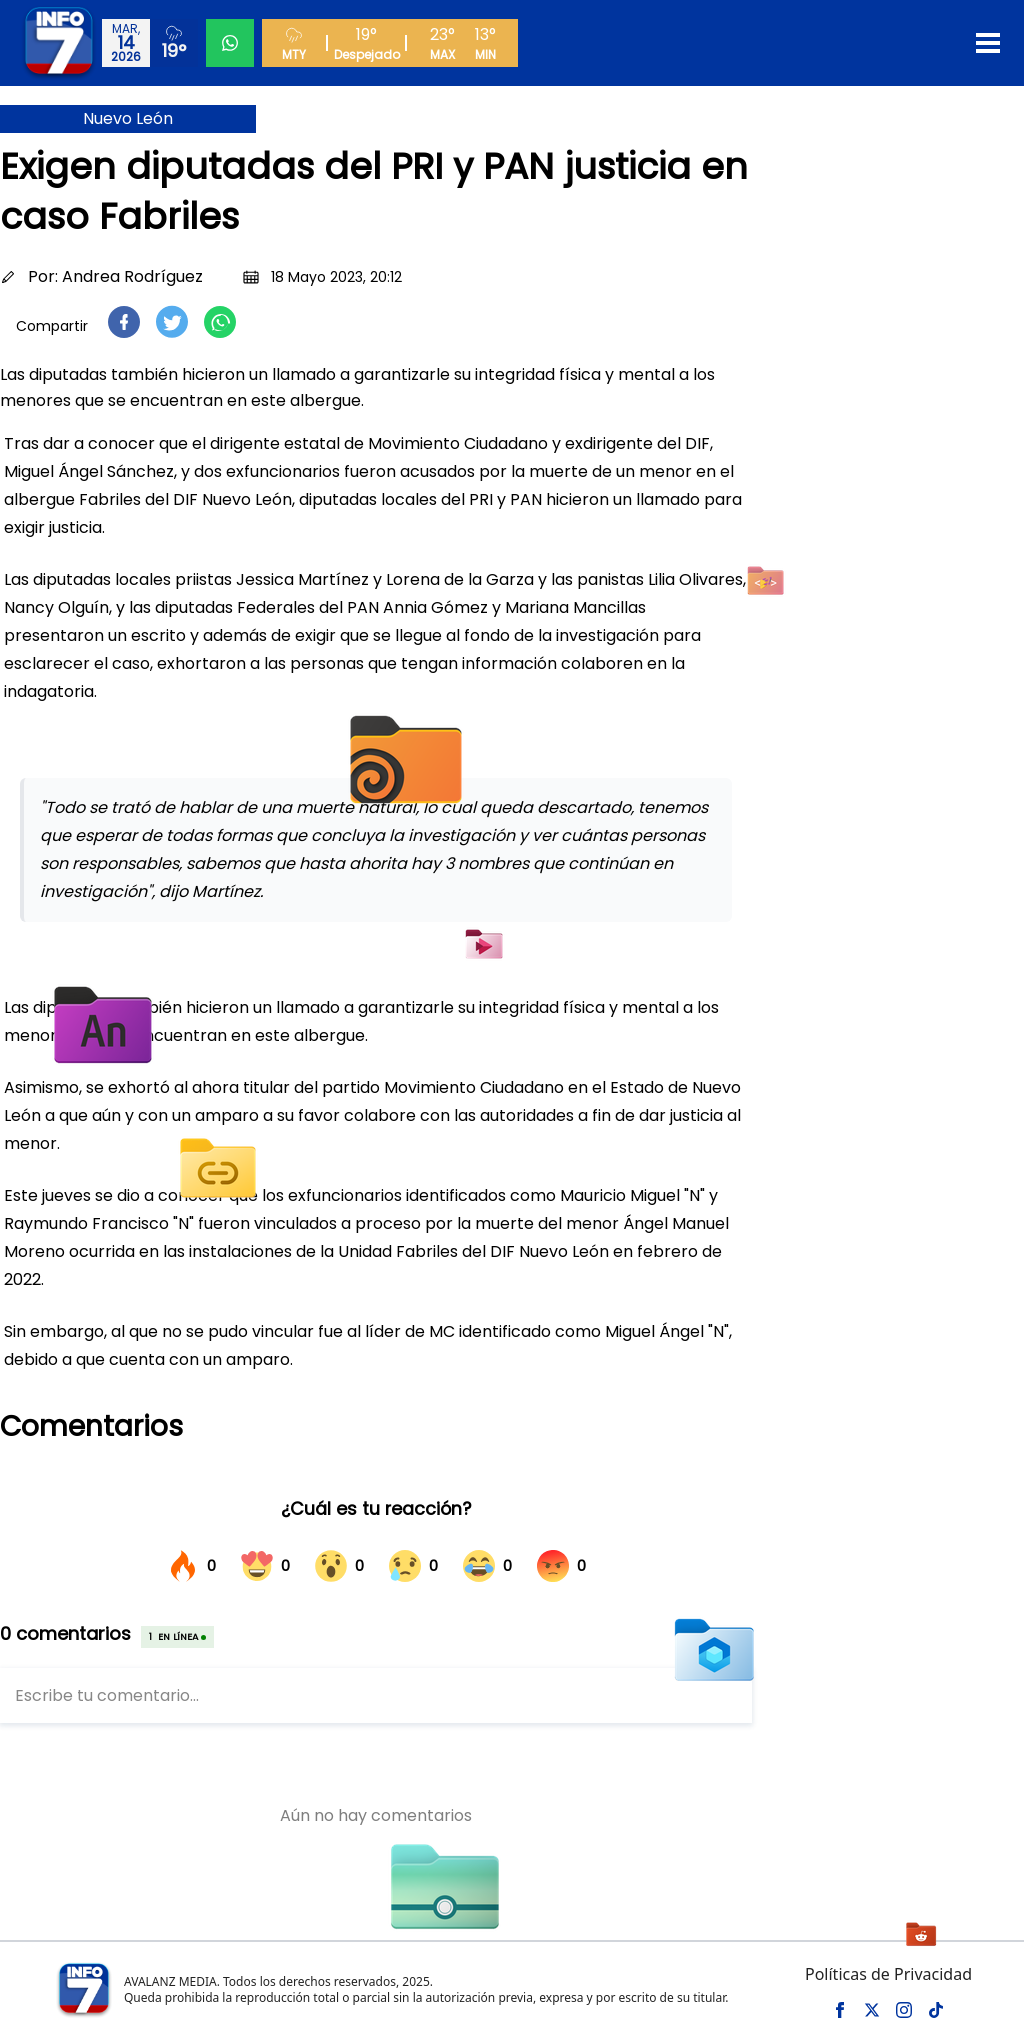  Describe the element at coordinates (765, 581) in the screenshot. I see `folder containing styled-components files` at that location.